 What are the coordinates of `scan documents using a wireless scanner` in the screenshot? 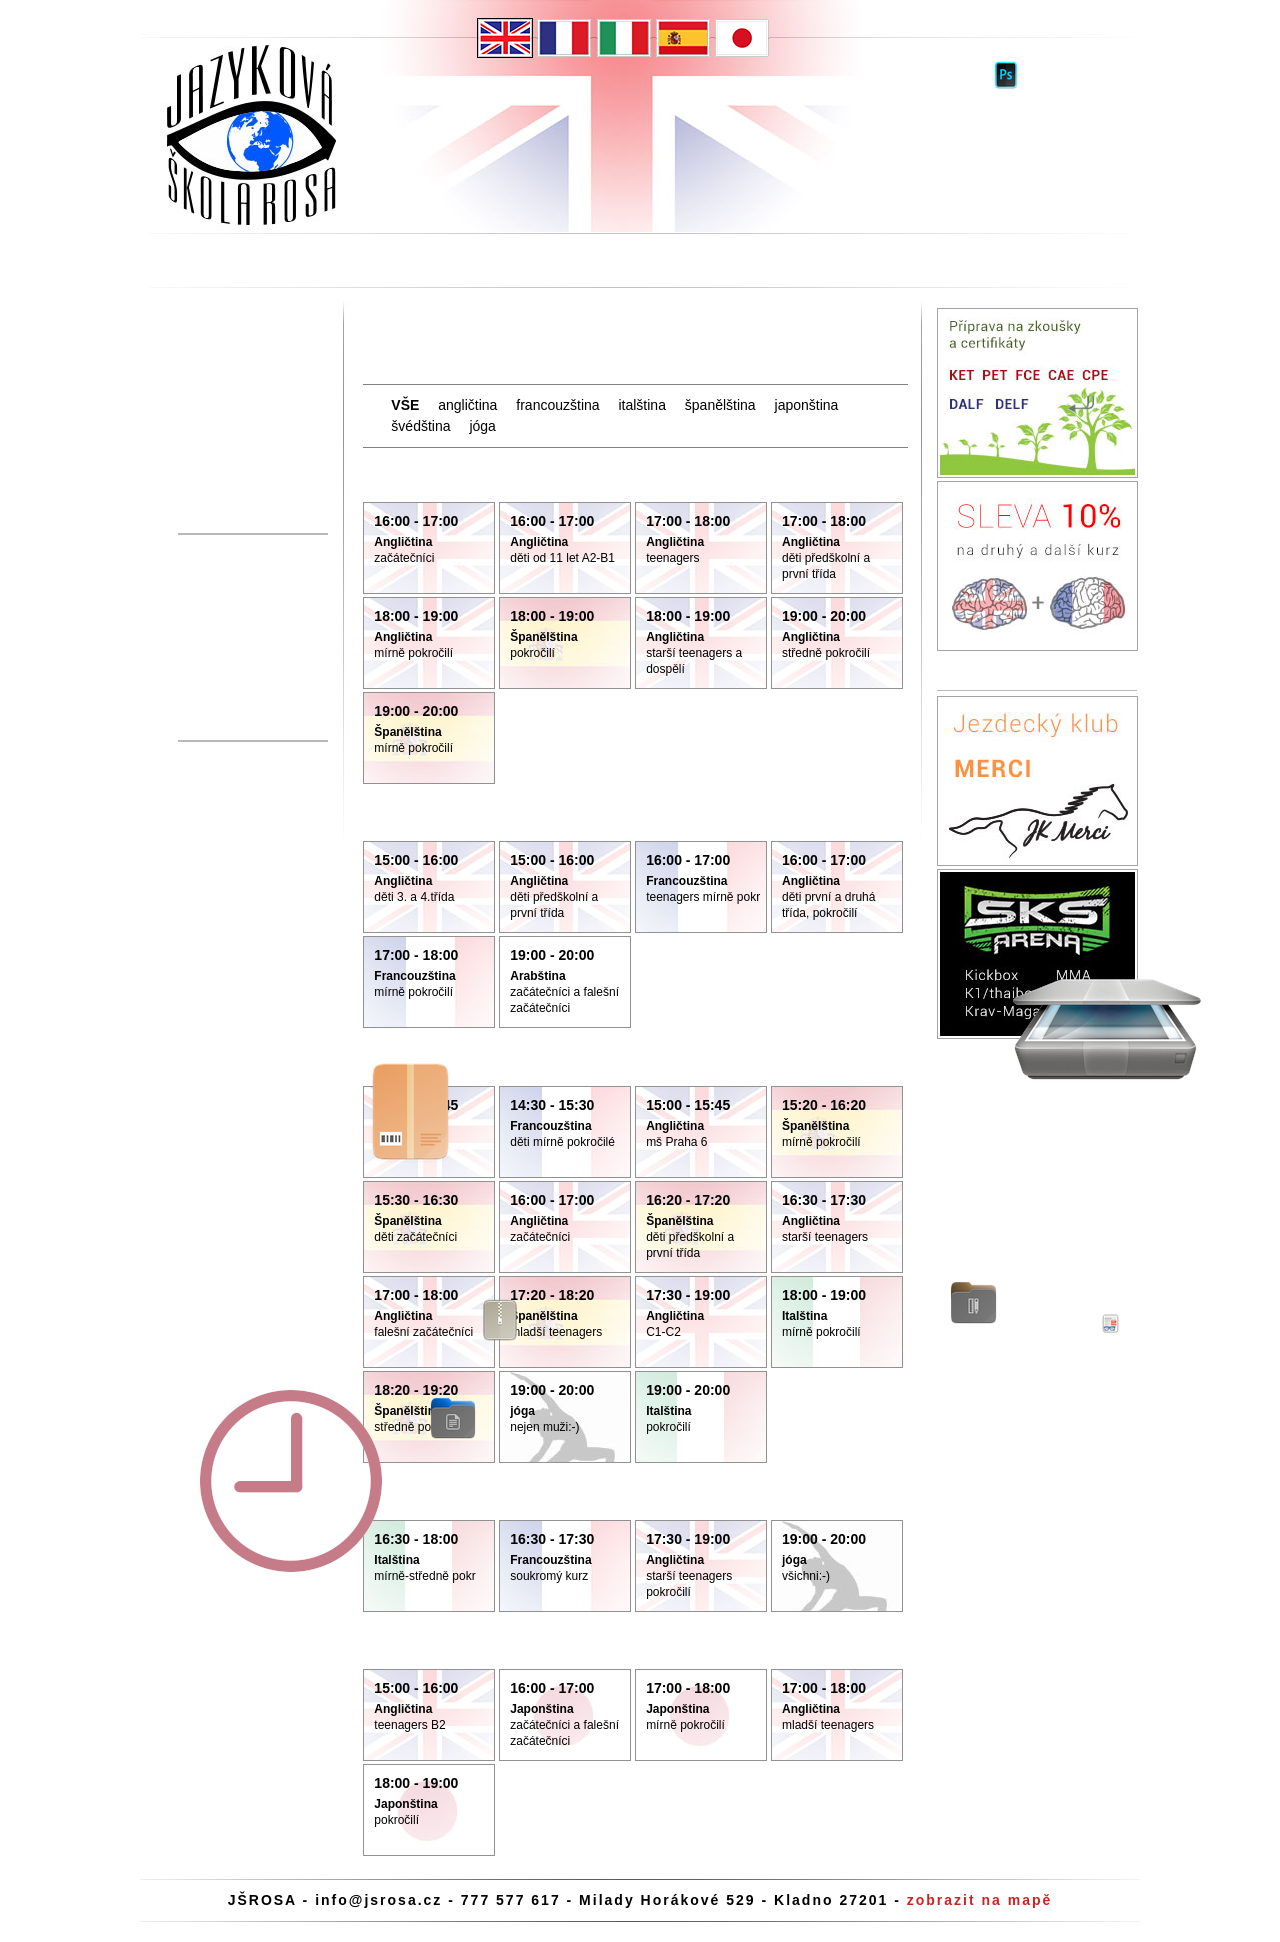 It's located at (1107, 1029).